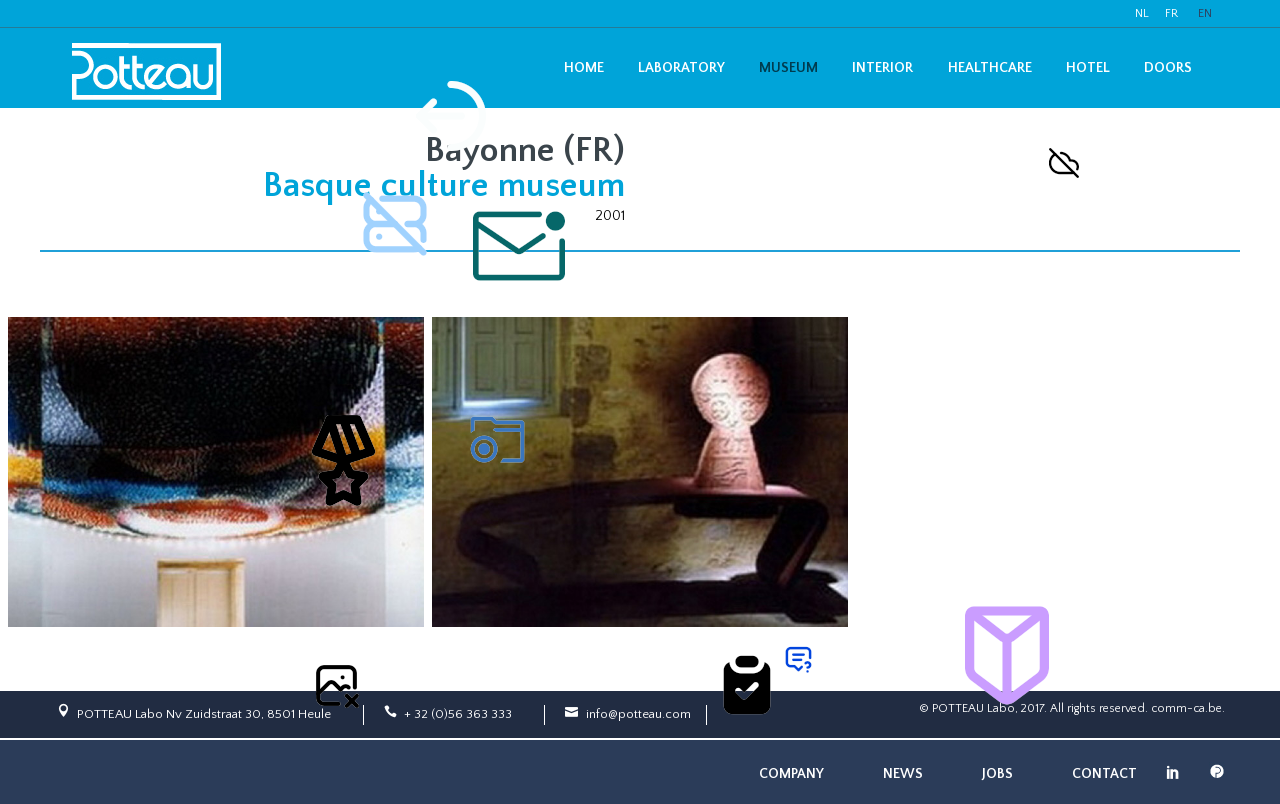 The width and height of the screenshot is (1280, 804). I want to click on mark task as complete, so click(747, 685).